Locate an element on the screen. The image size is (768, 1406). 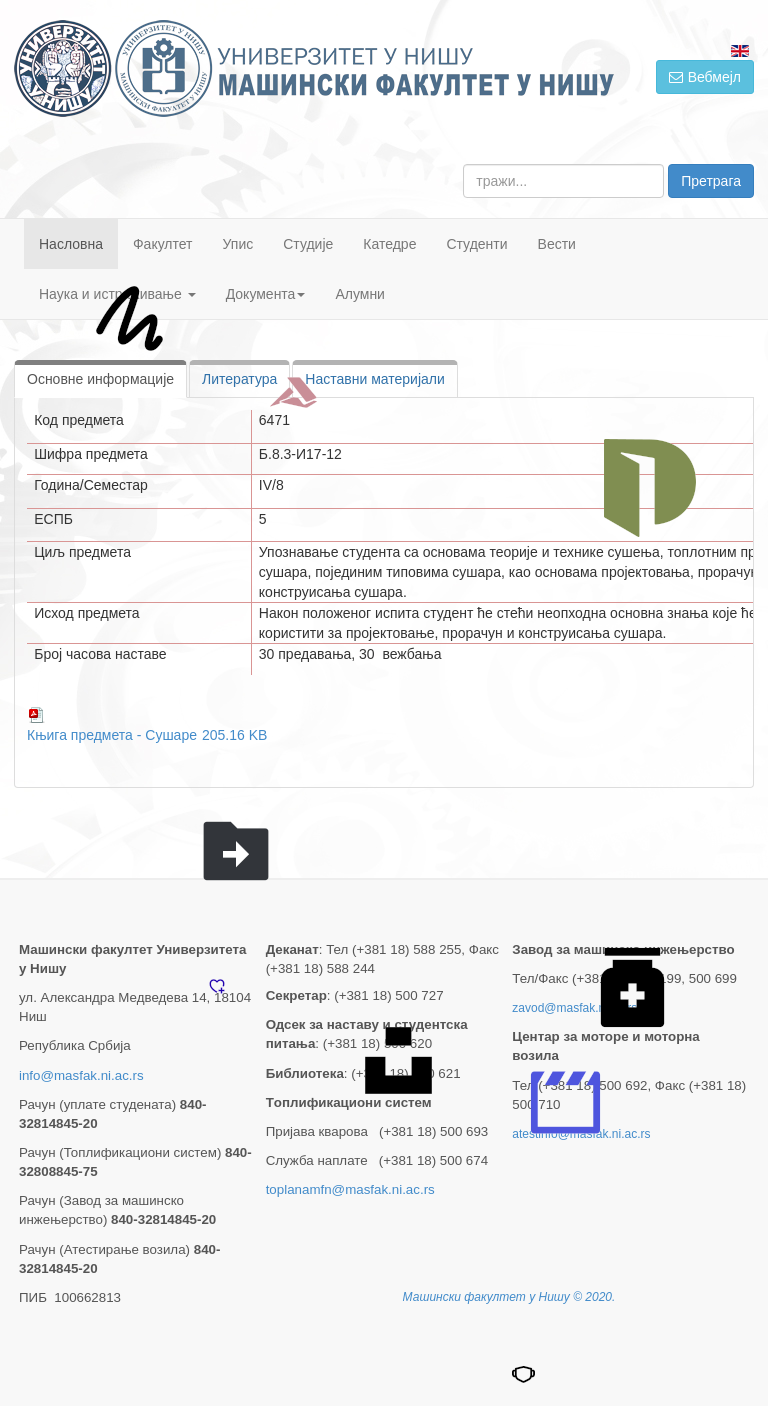
view medication information is located at coordinates (632, 987).